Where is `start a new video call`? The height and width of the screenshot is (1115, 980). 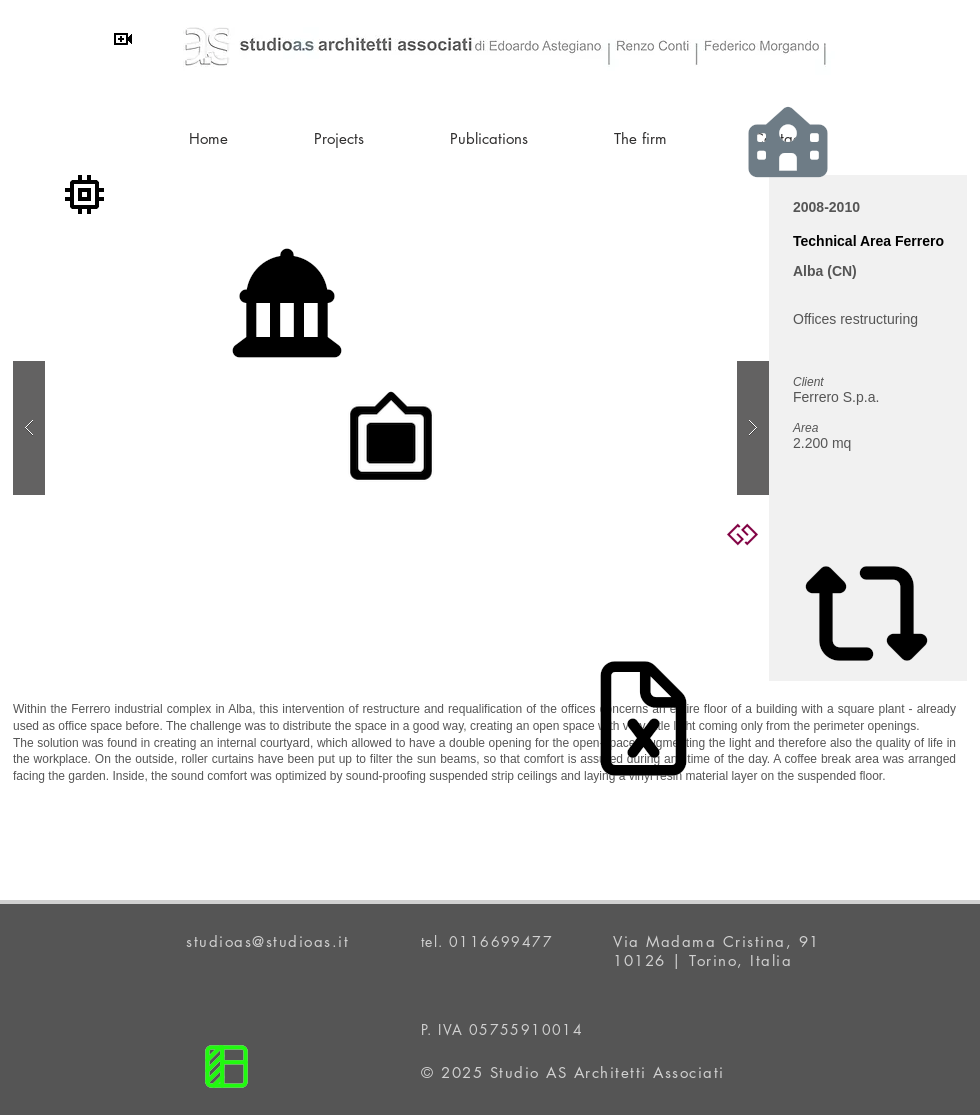
start a new video call is located at coordinates (123, 39).